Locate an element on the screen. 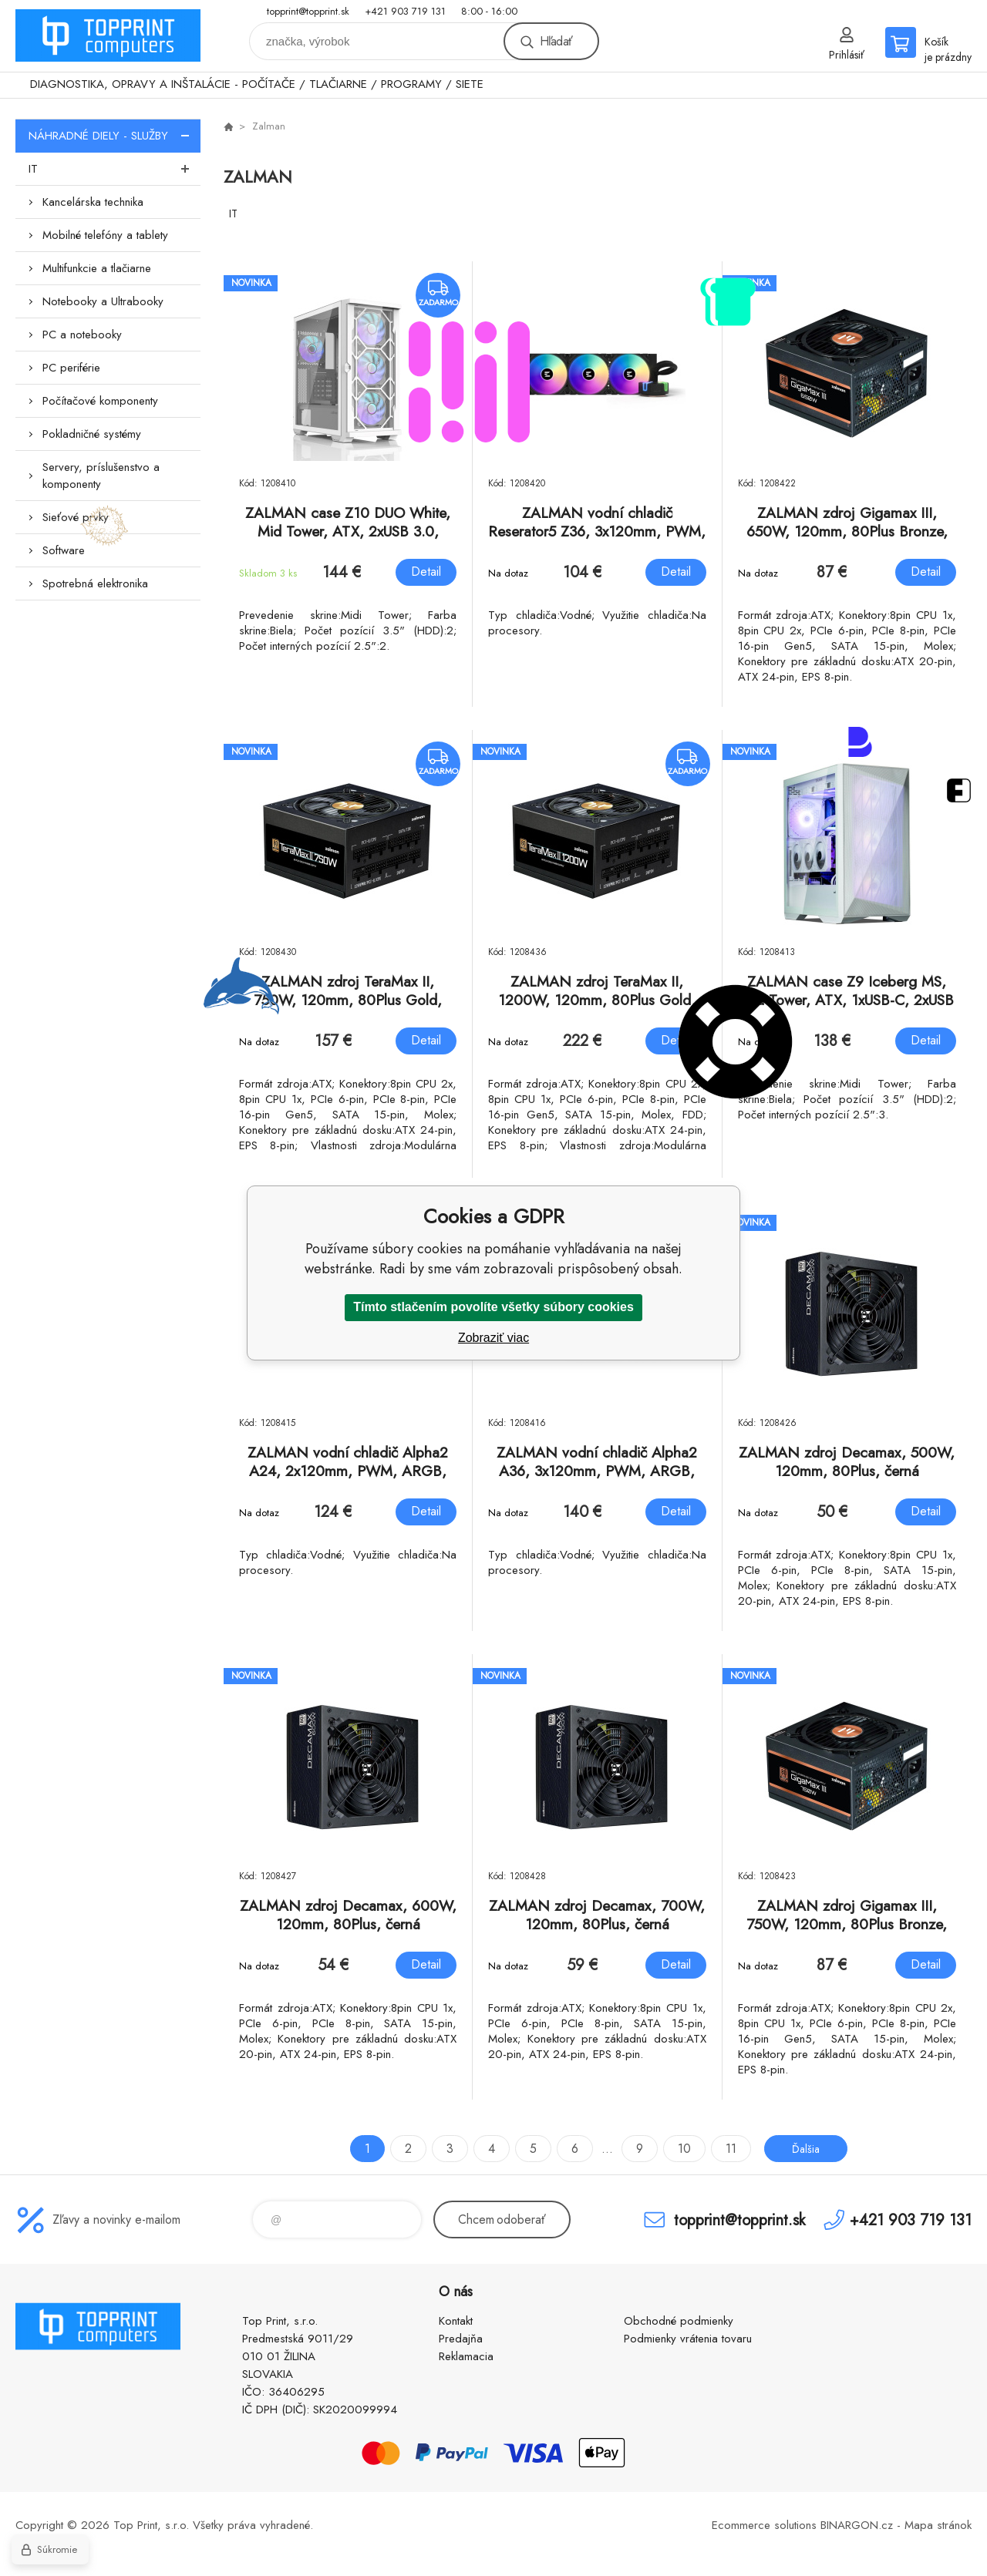 This screenshot has height=2576, width=987. access help or support is located at coordinates (735, 1041).